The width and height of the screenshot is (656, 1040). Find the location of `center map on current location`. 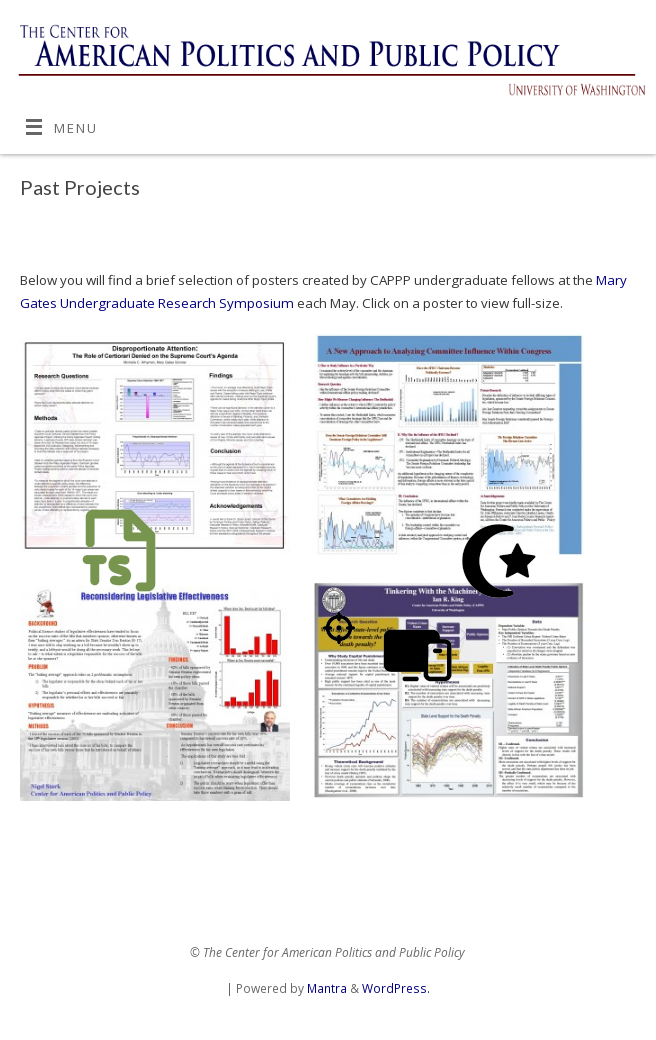

center map on current location is located at coordinates (339, 628).